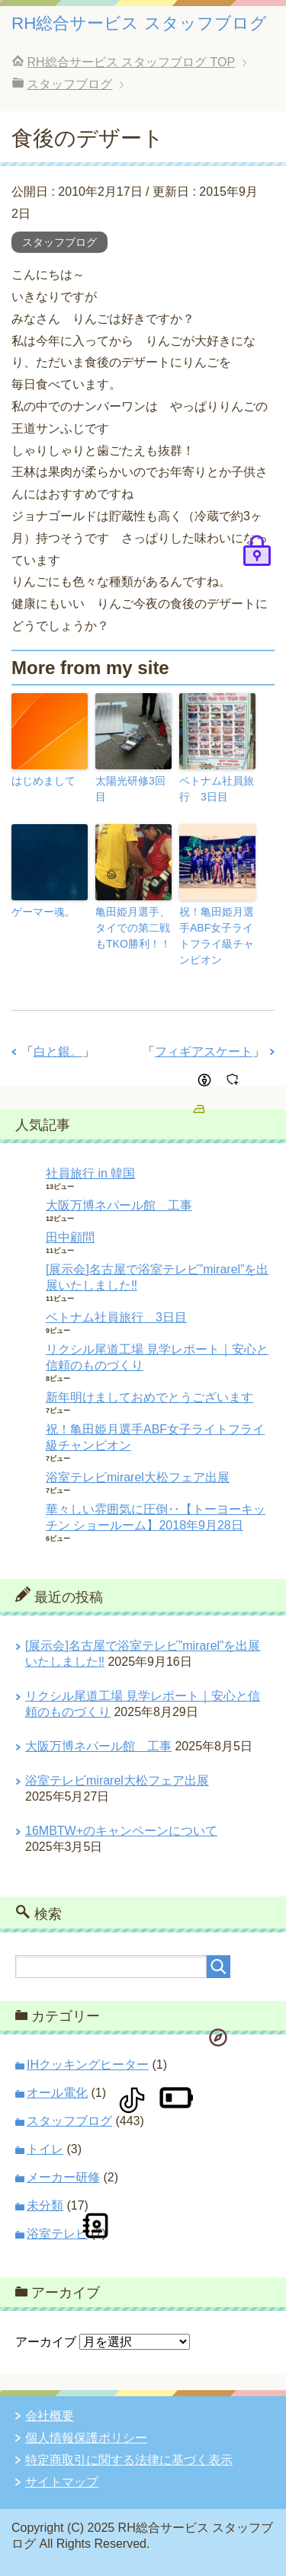 The height and width of the screenshot is (2576, 286). What do you see at coordinates (218, 2037) in the screenshot?
I see `open navigation or directions` at bounding box center [218, 2037].